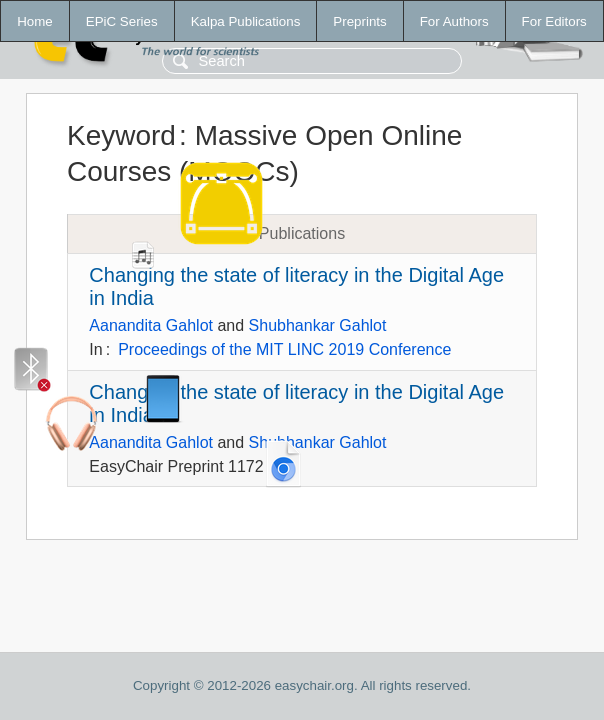 This screenshot has height=720, width=604. What do you see at coordinates (71, 423) in the screenshot?
I see `airpods max headphones in orange color variant` at bounding box center [71, 423].